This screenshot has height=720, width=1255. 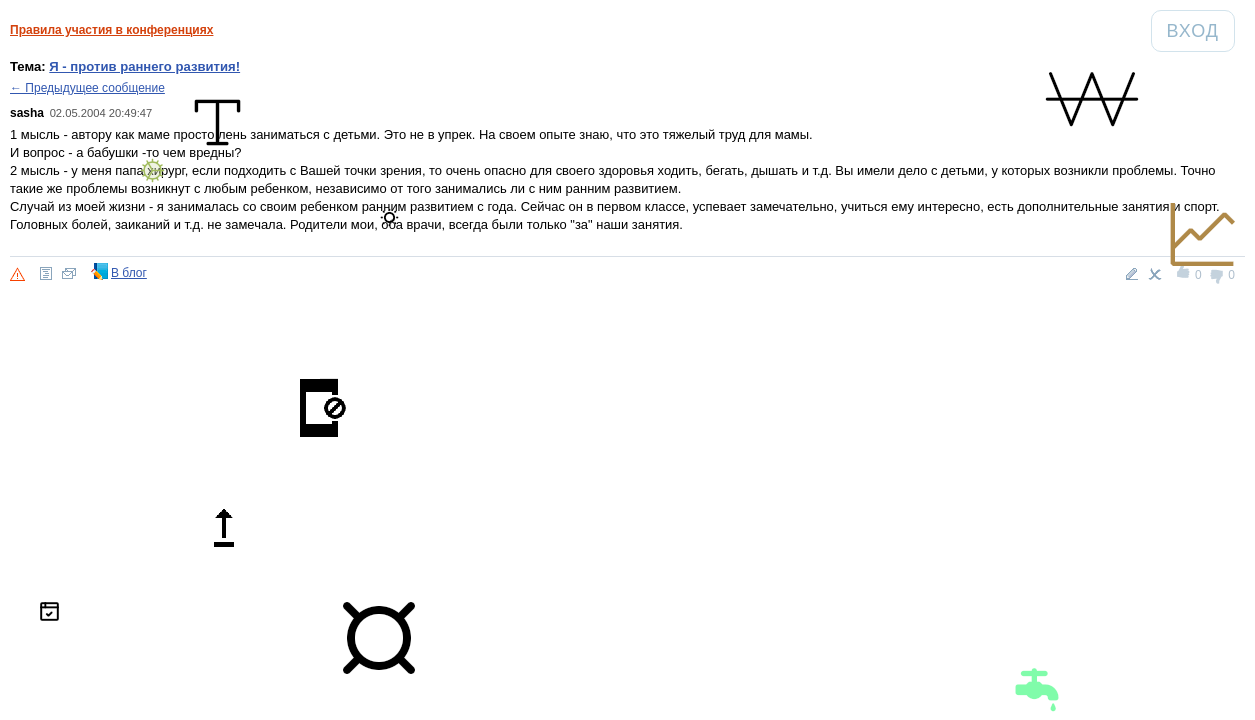 I want to click on view analytics or performance metrics, so click(x=1202, y=239).